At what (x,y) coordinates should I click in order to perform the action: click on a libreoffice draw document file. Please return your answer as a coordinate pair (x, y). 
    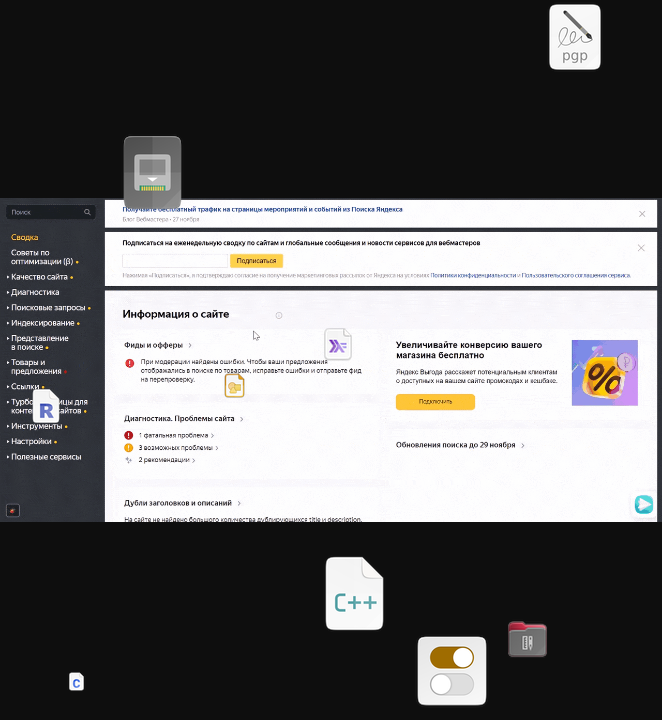
    Looking at the image, I should click on (234, 385).